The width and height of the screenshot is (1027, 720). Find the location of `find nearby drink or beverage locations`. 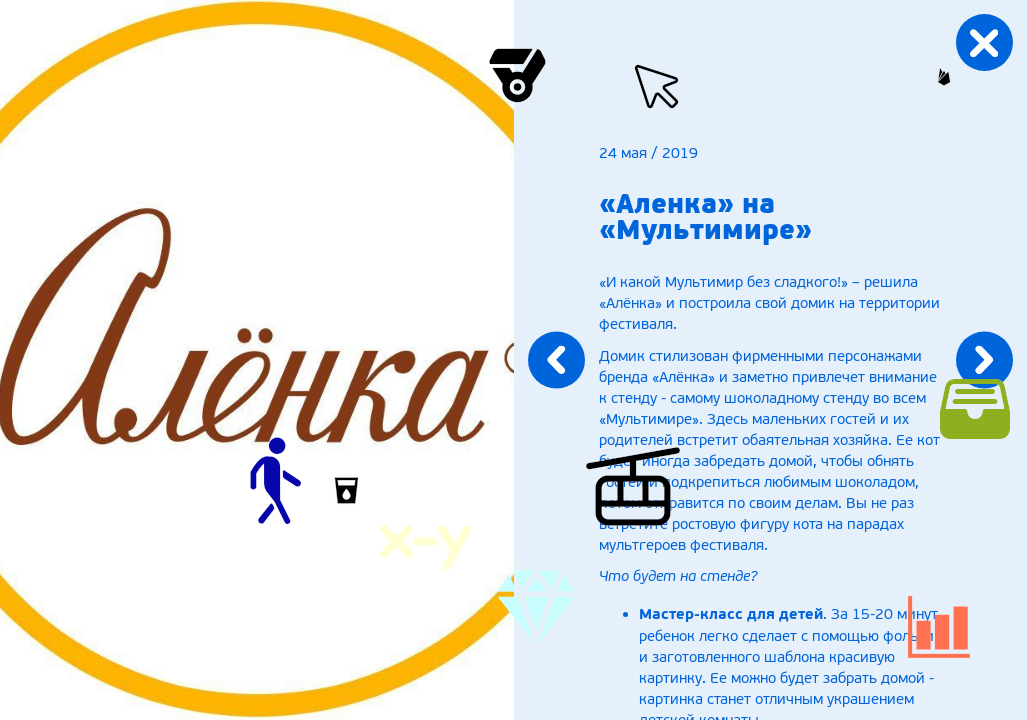

find nearby drink or beverage locations is located at coordinates (346, 490).